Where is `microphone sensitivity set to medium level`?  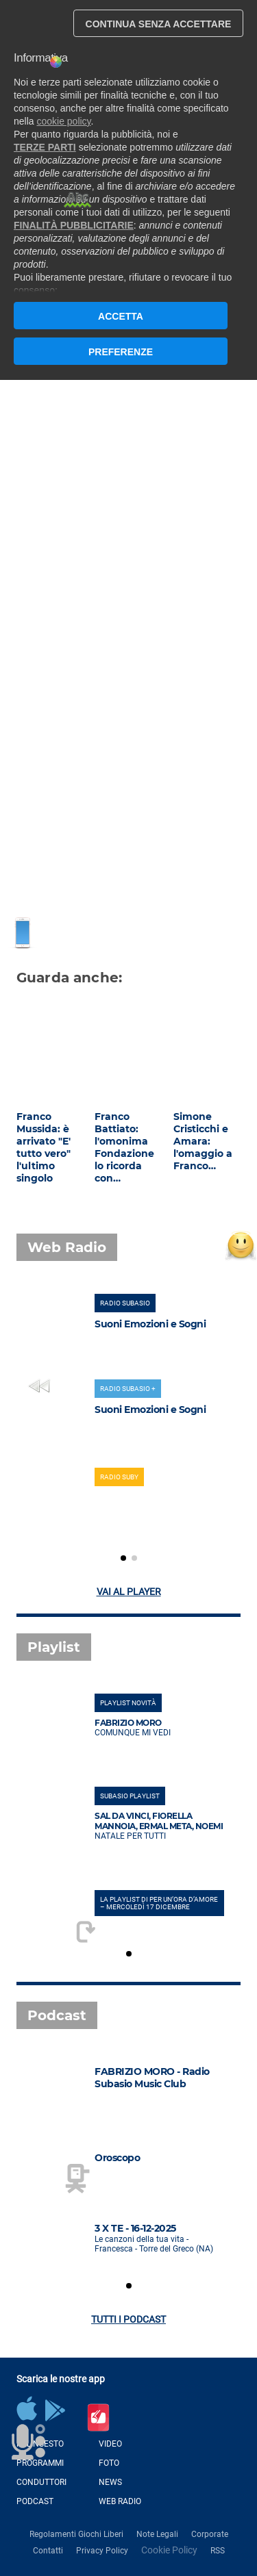
microphone sensitivity set to medium level is located at coordinates (28, 2440).